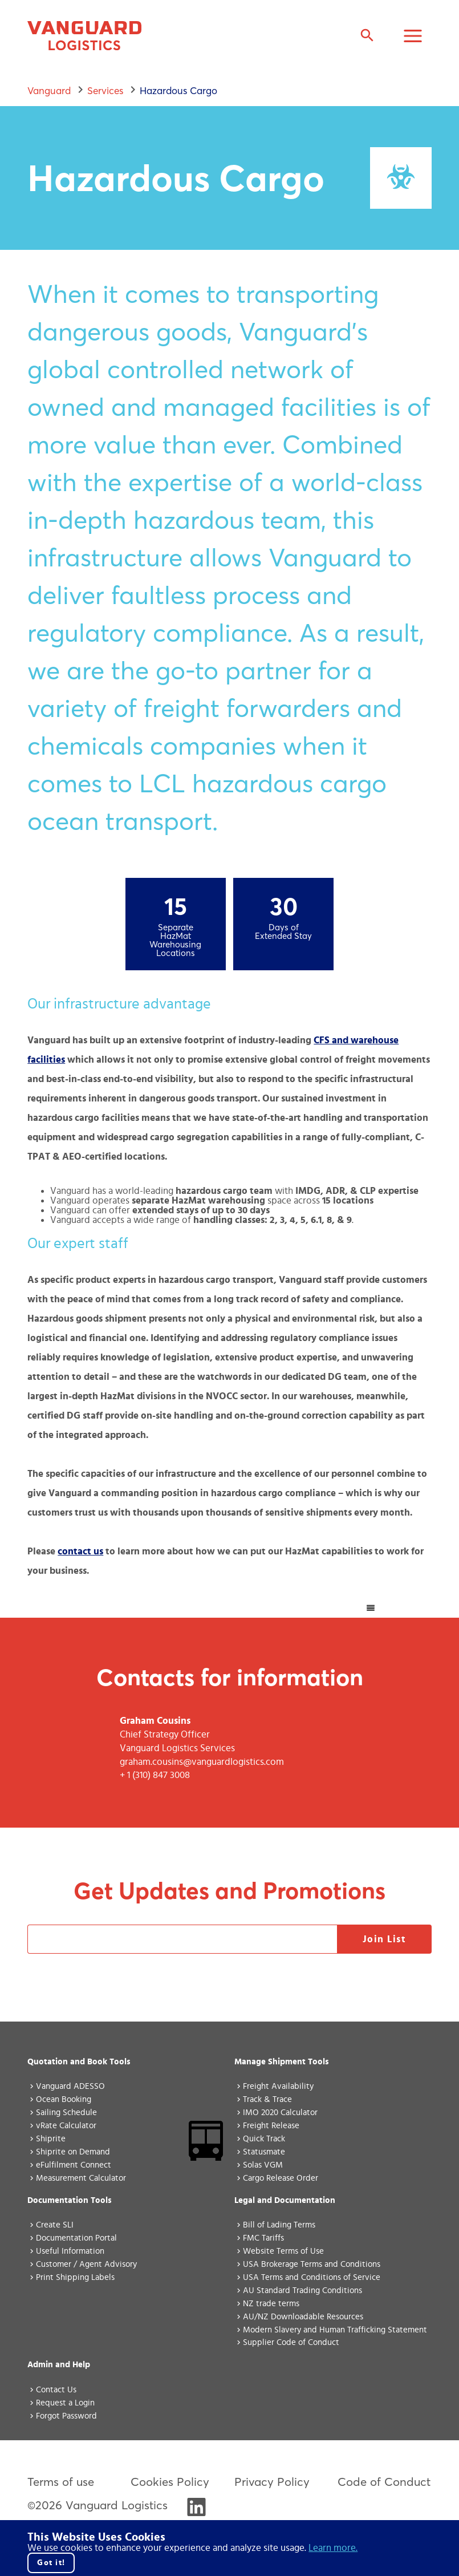 This screenshot has width=459, height=2576. I want to click on justify text alignment, so click(371, 1608).